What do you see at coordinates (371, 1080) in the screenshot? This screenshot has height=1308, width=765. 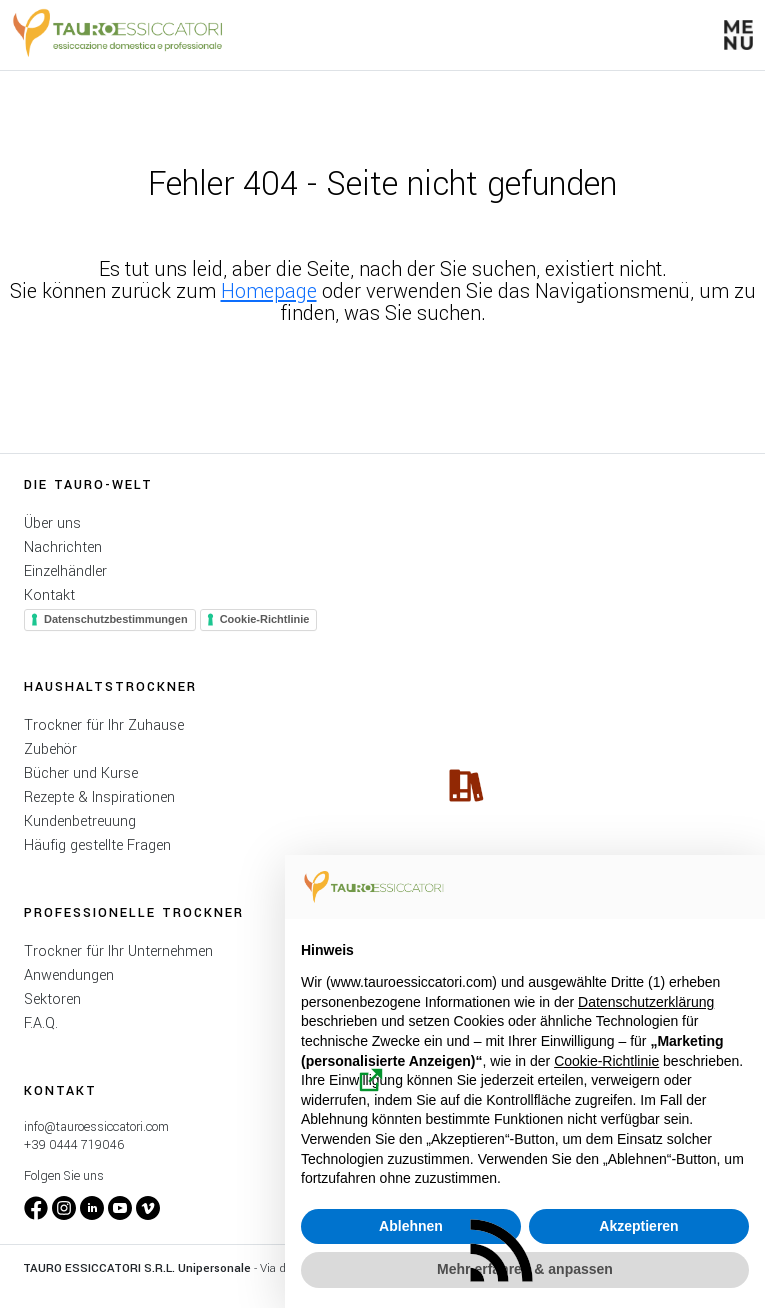 I see `open link in a new tab or window` at bounding box center [371, 1080].